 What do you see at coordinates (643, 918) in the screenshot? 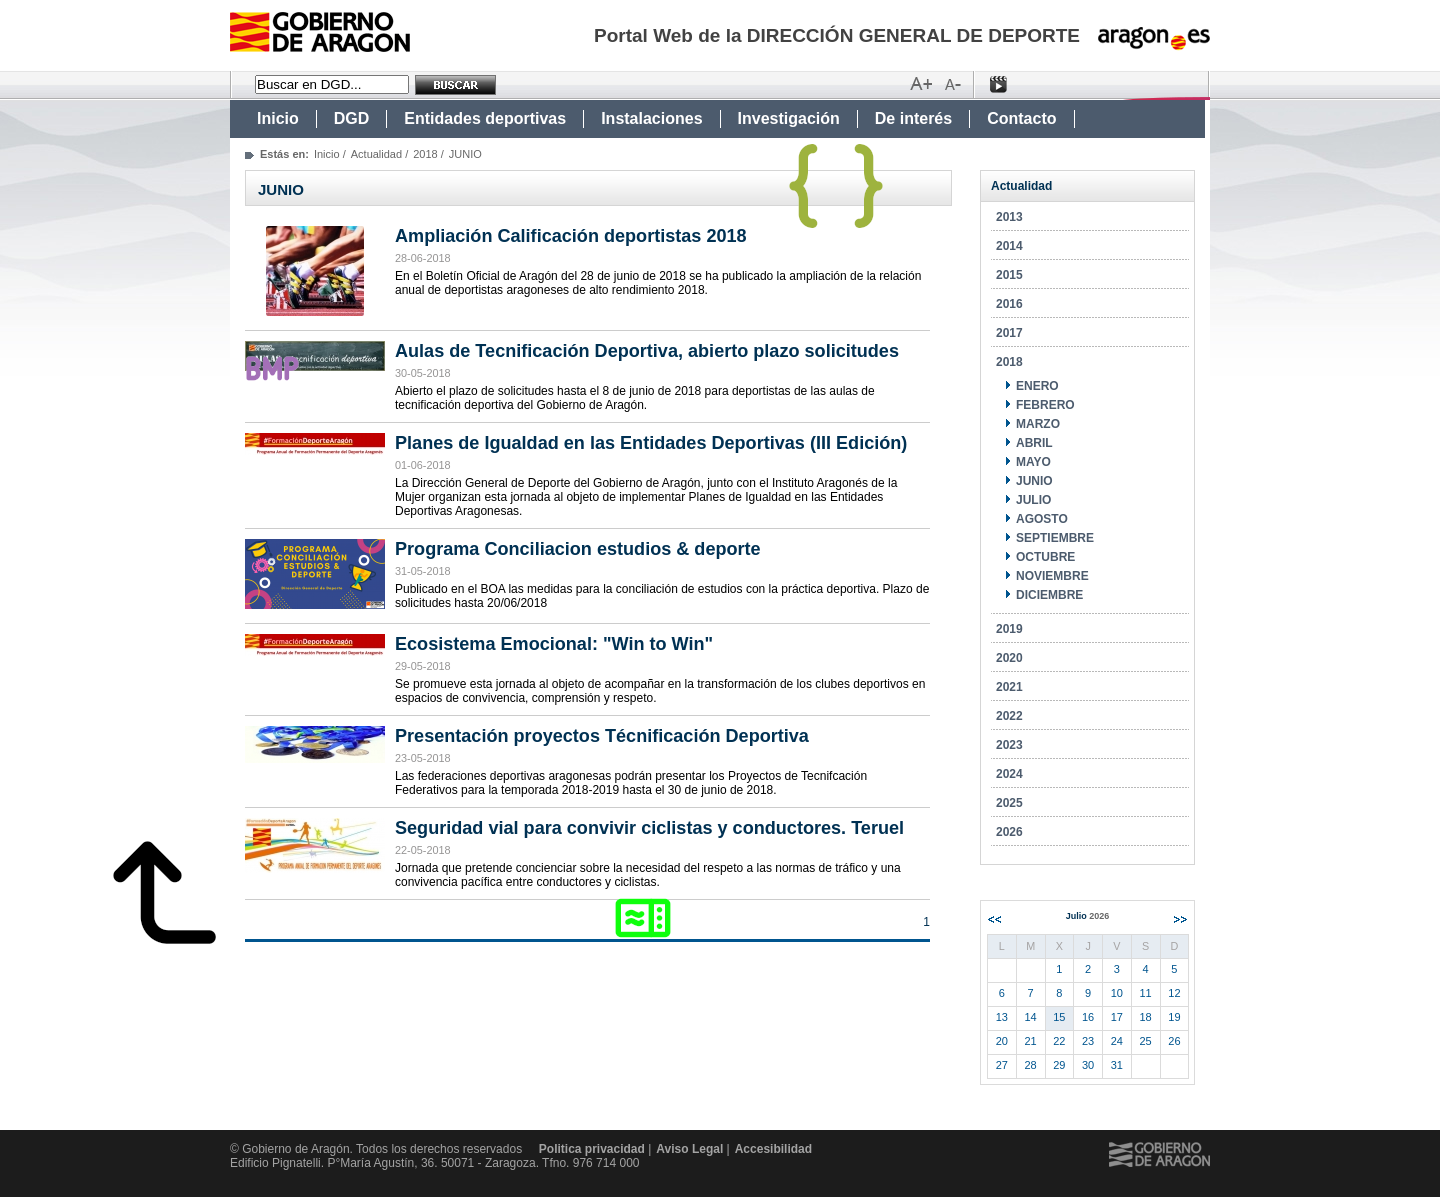
I see `access microwave or kitchen appliance controls` at bounding box center [643, 918].